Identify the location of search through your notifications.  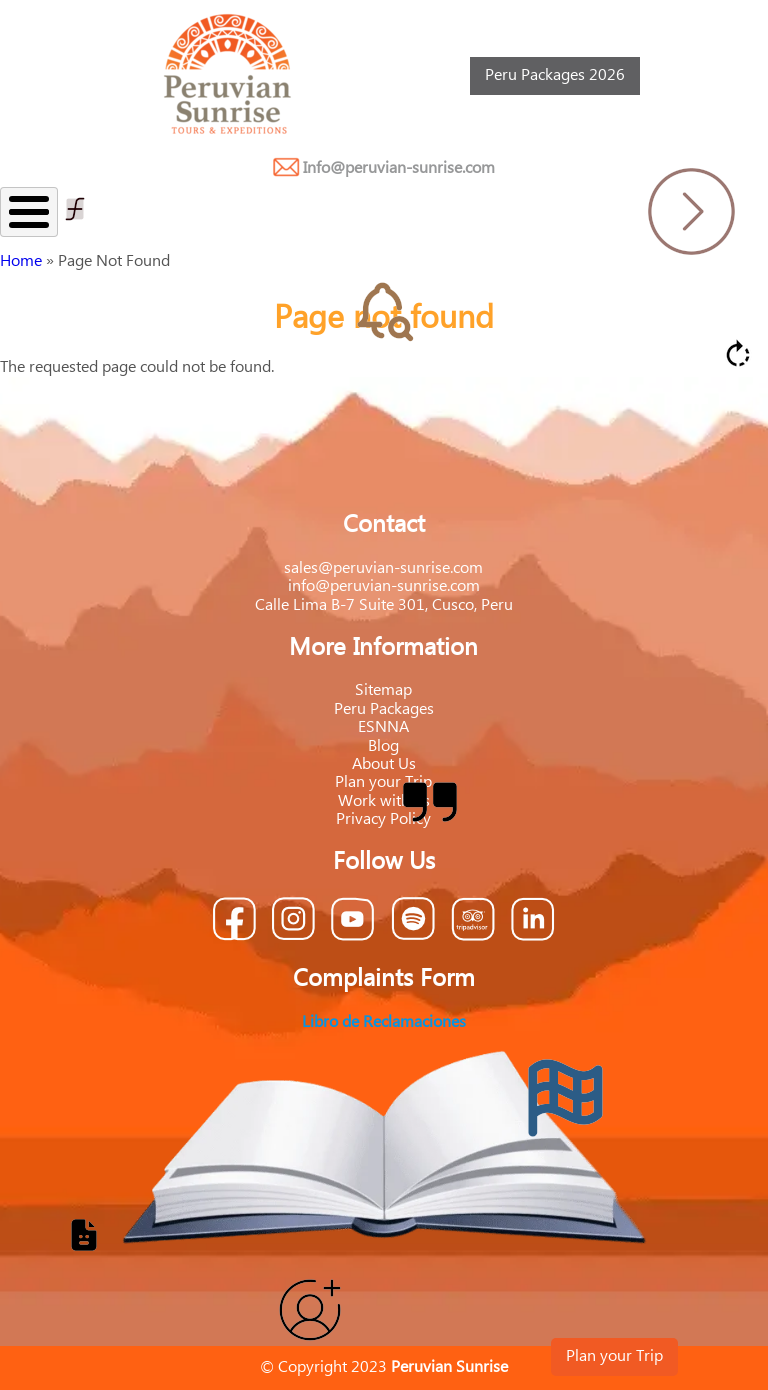
(382, 310).